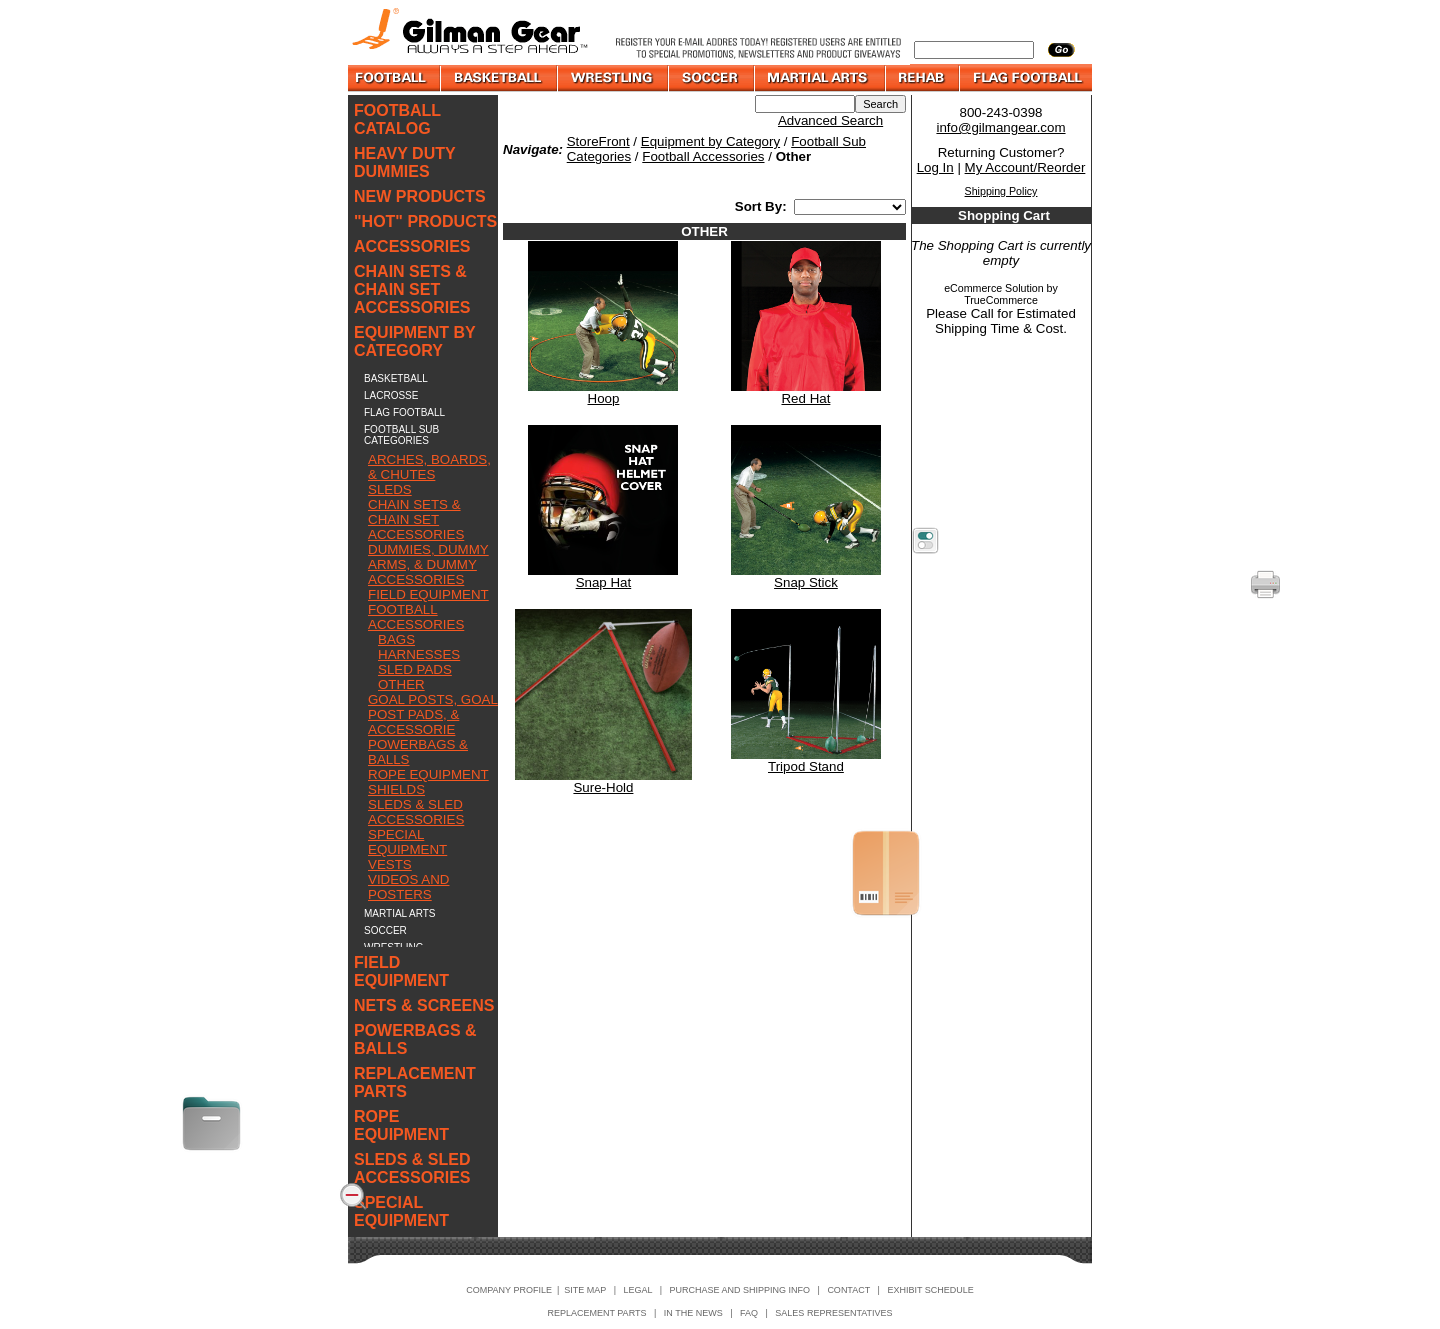 This screenshot has width=1440, height=1329. Describe the element at coordinates (925, 540) in the screenshot. I see `open system tweaks or settings customization` at that location.